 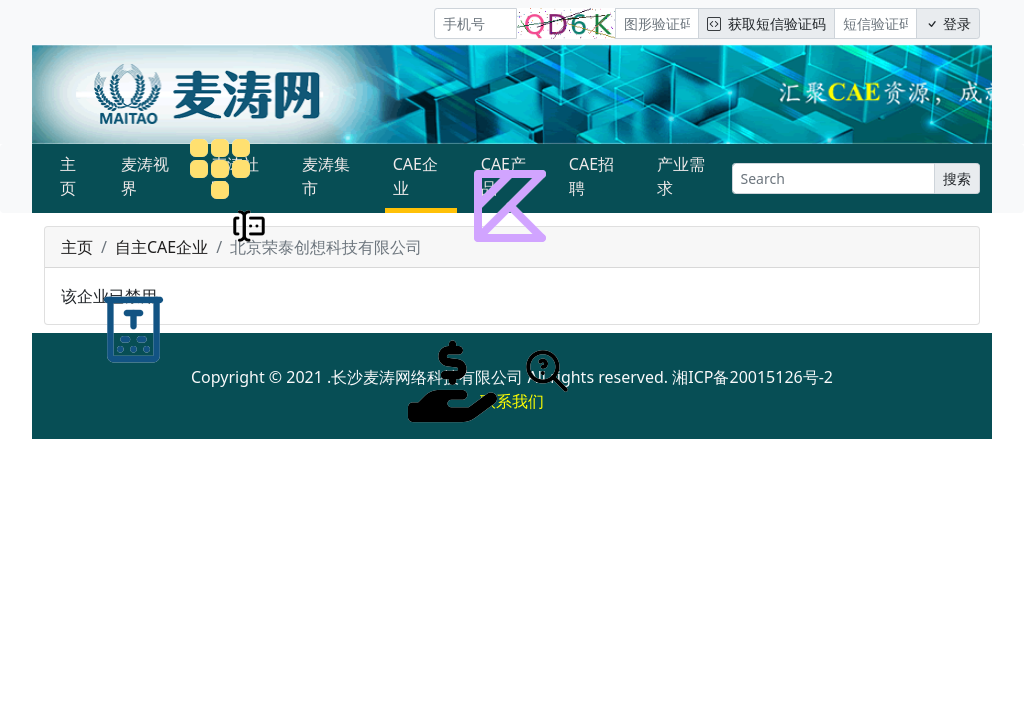 I want to click on access forms and surveys, so click(x=249, y=226).